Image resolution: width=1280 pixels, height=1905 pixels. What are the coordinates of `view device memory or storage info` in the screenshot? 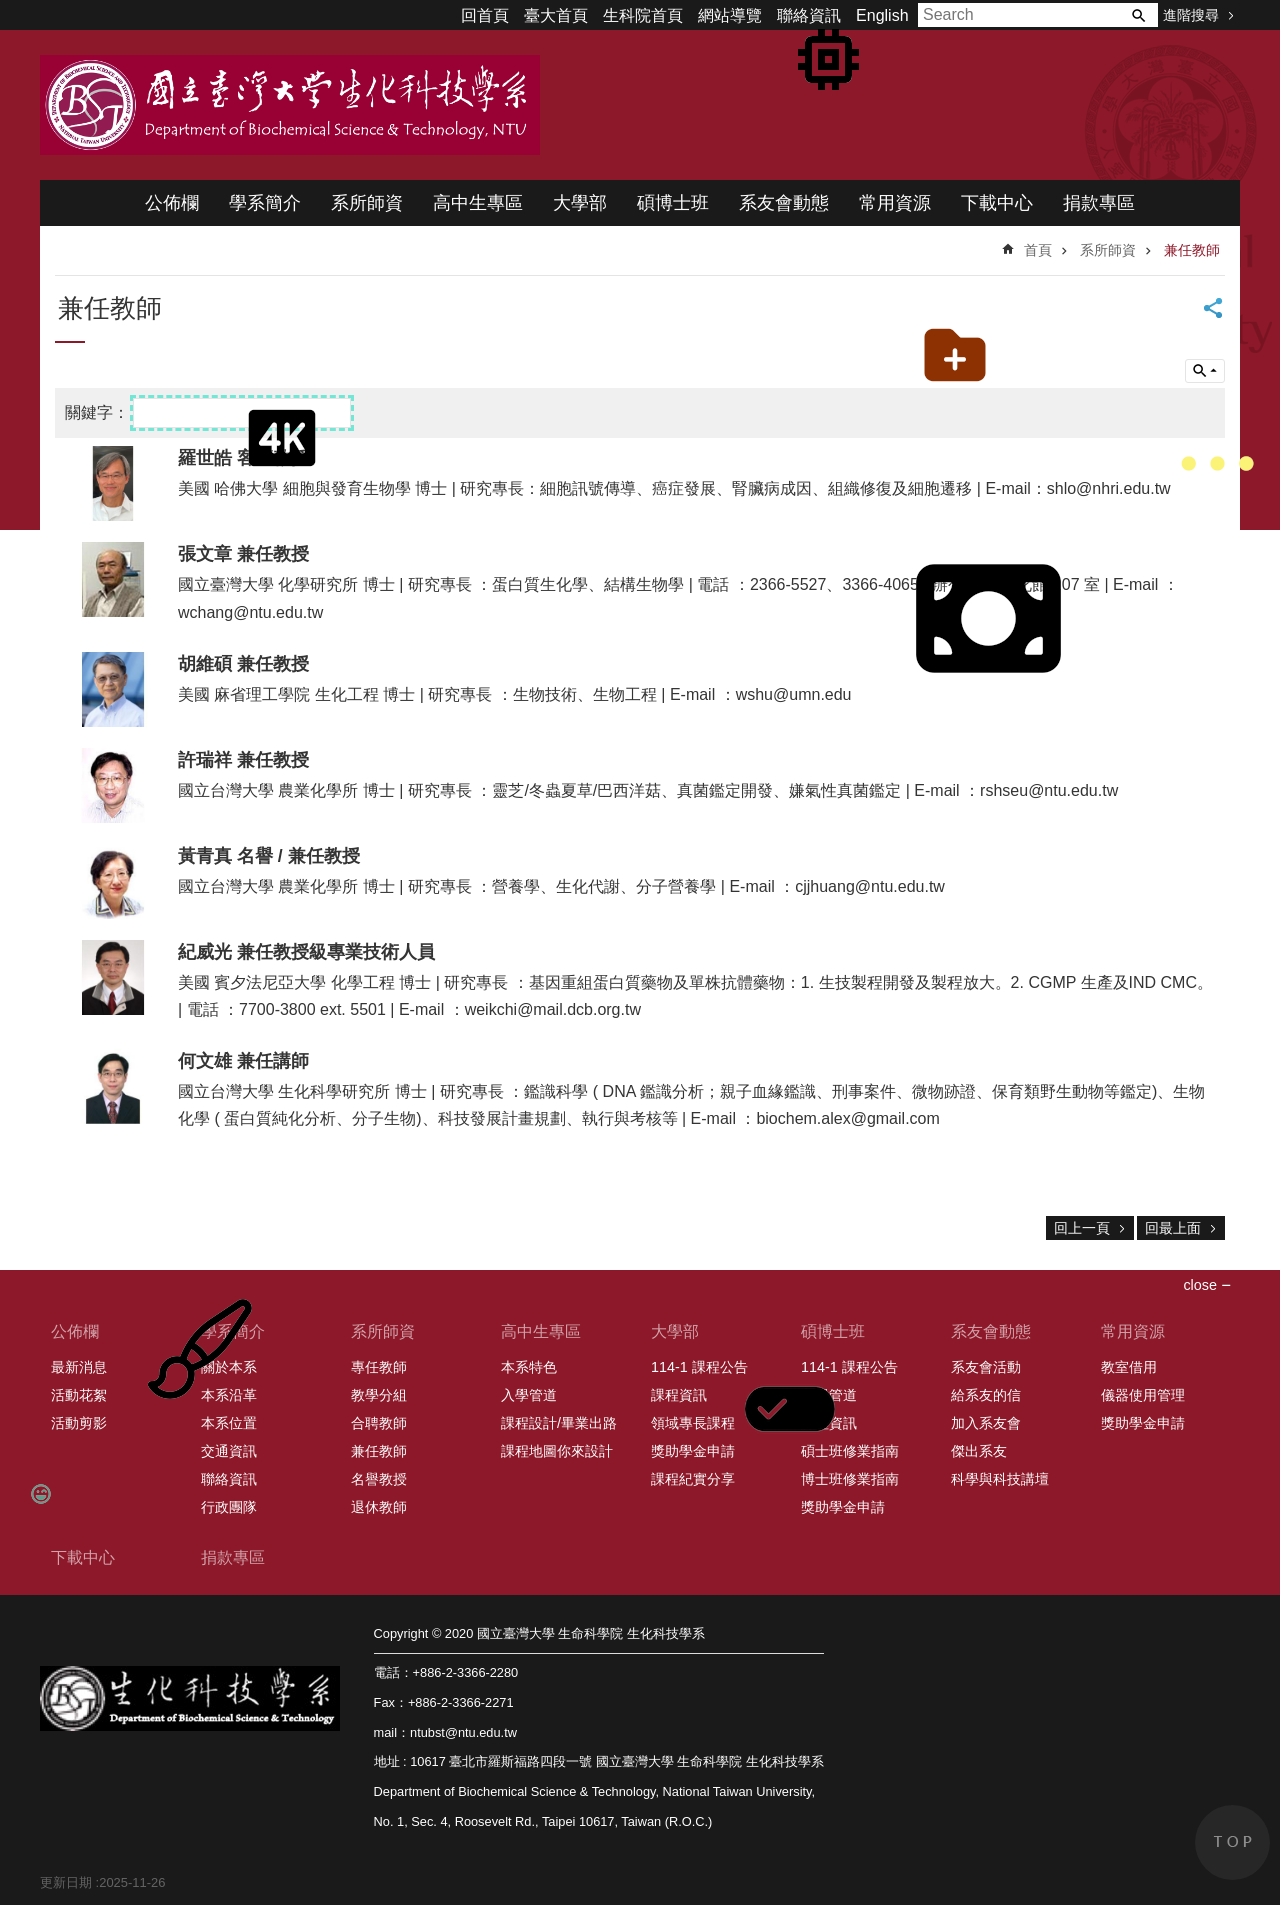 It's located at (828, 59).